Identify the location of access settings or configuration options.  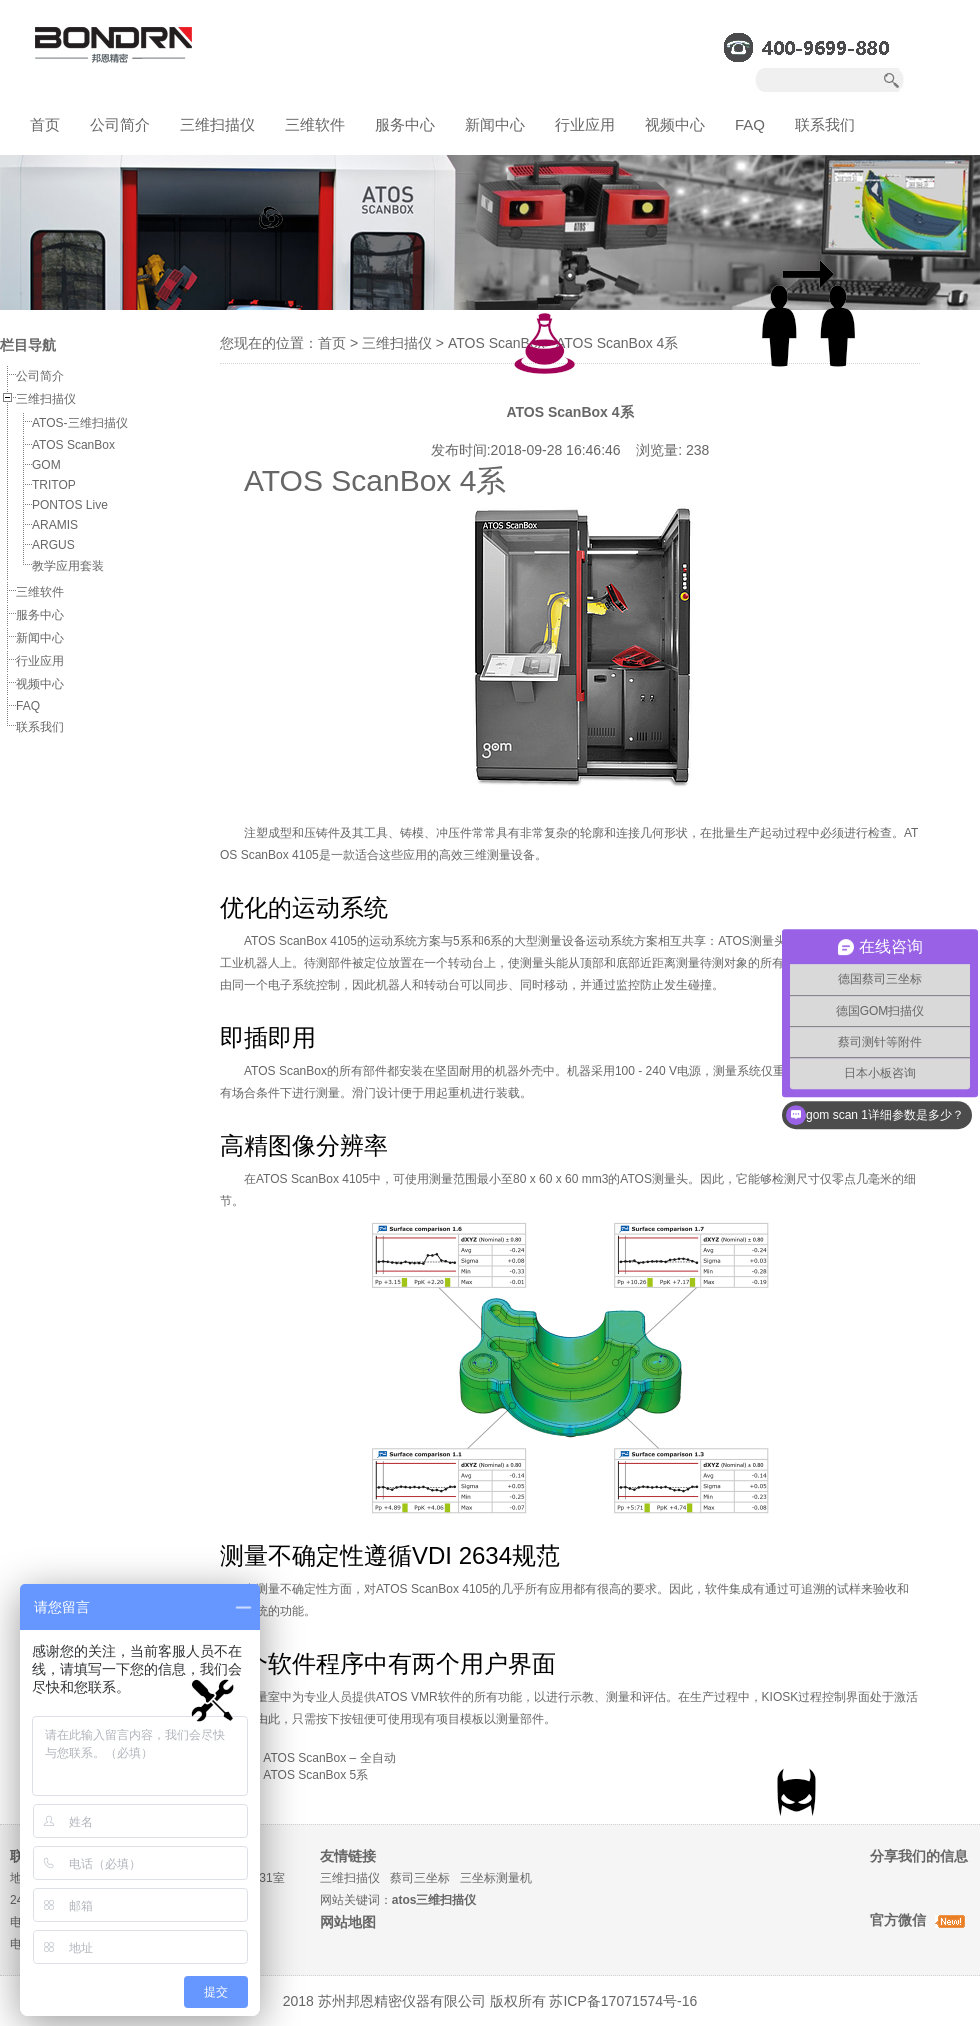
(212, 1700).